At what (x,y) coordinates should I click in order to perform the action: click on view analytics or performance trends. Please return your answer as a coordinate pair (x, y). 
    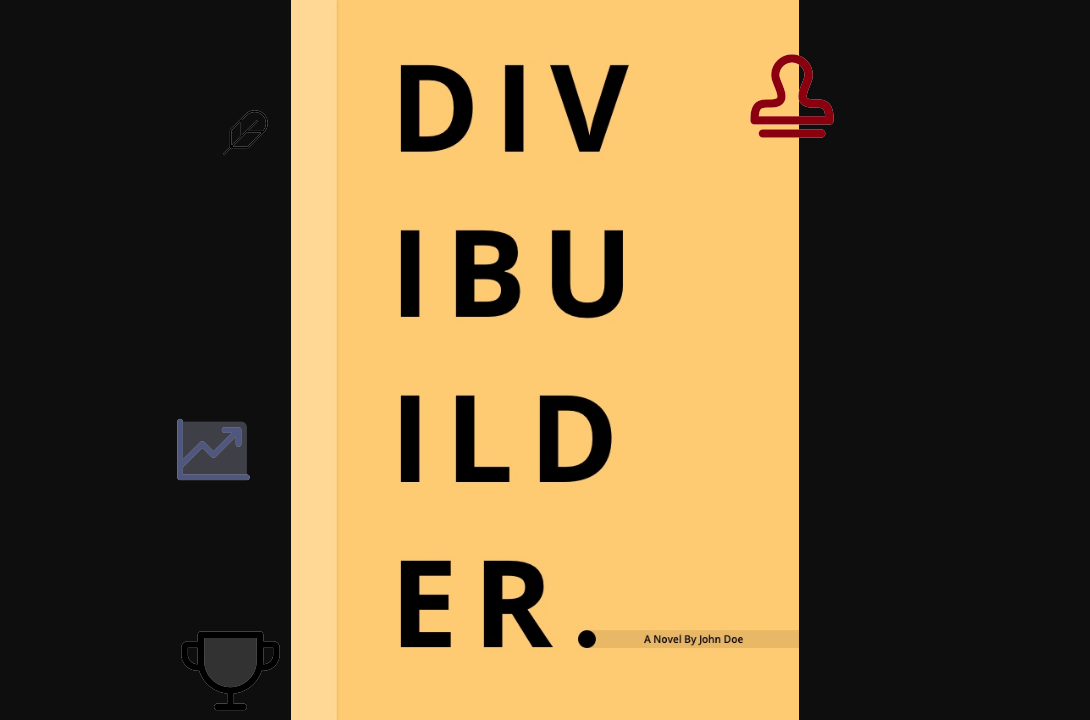
    Looking at the image, I should click on (213, 449).